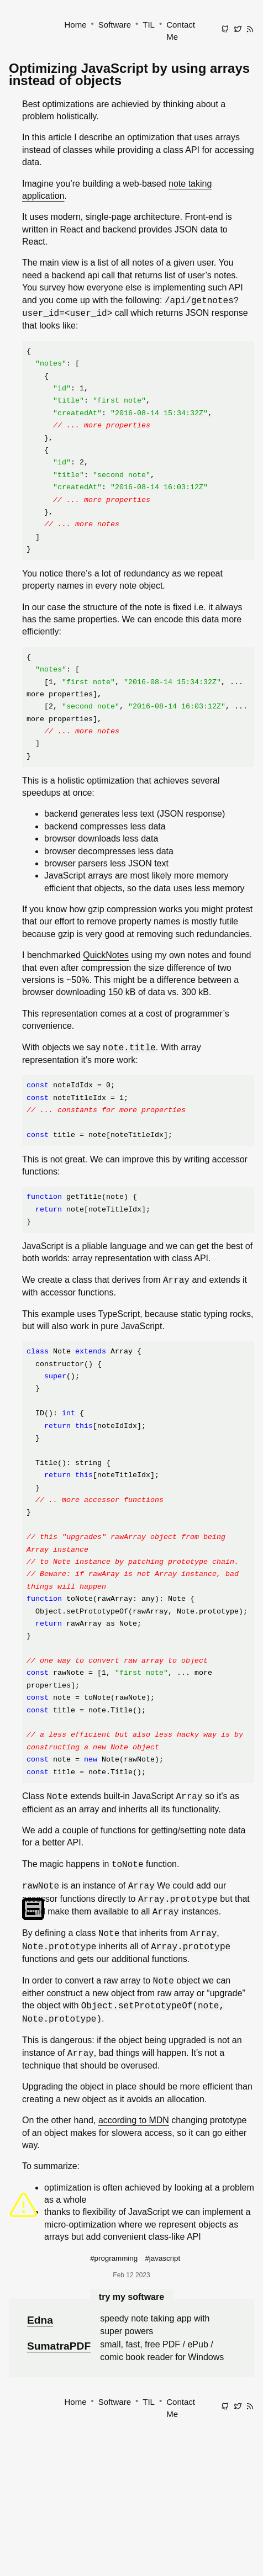 The image size is (263, 2576). Describe the element at coordinates (23, 2205) in the screenshot. I see `indicates a warning or caution state` at that location.